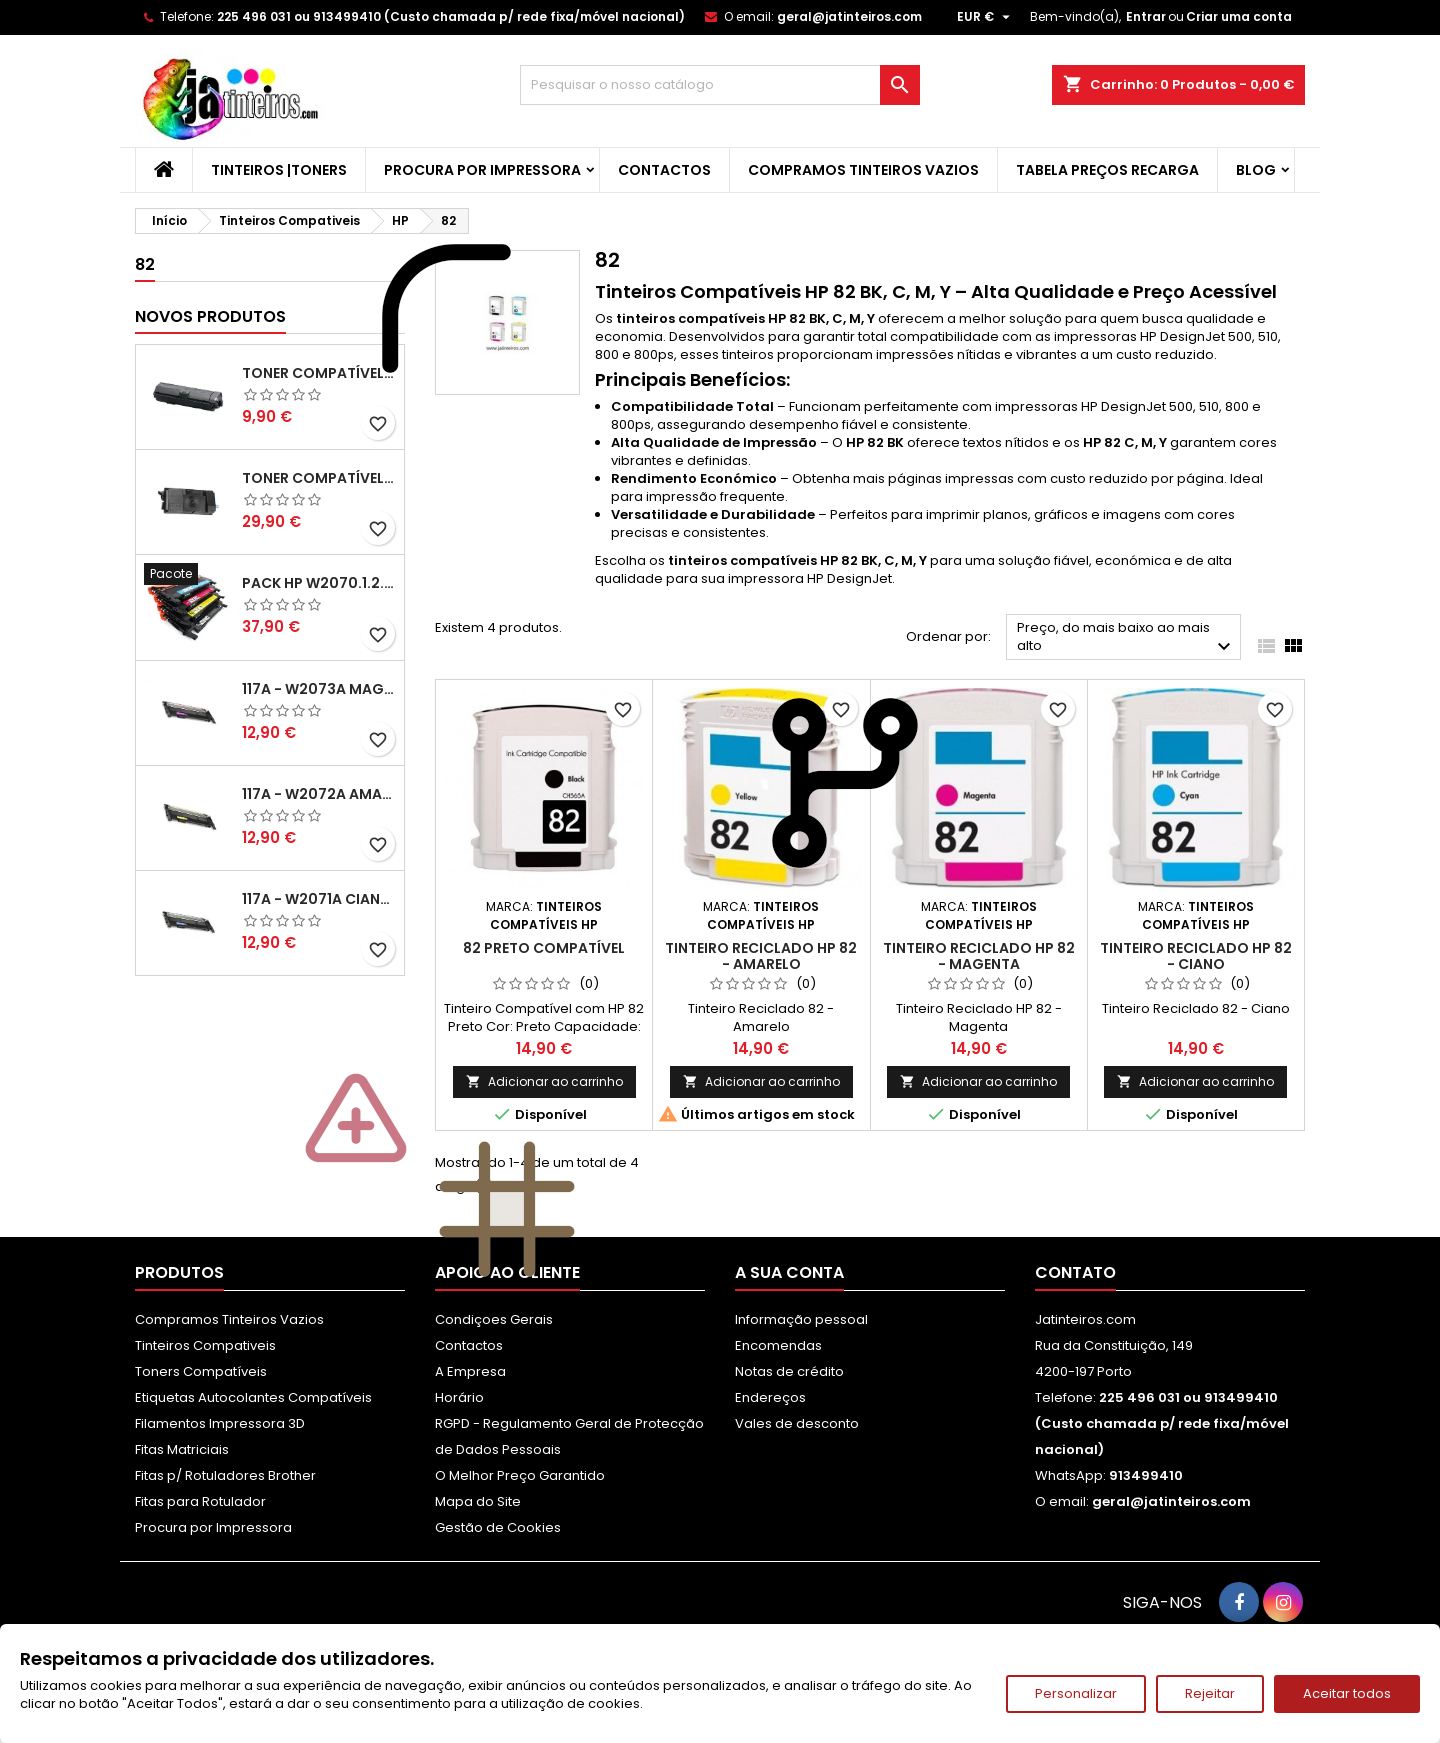  Describe the element at coordinates (507, 1209) in the screenshot. I see `add or view hashtags` at that location.